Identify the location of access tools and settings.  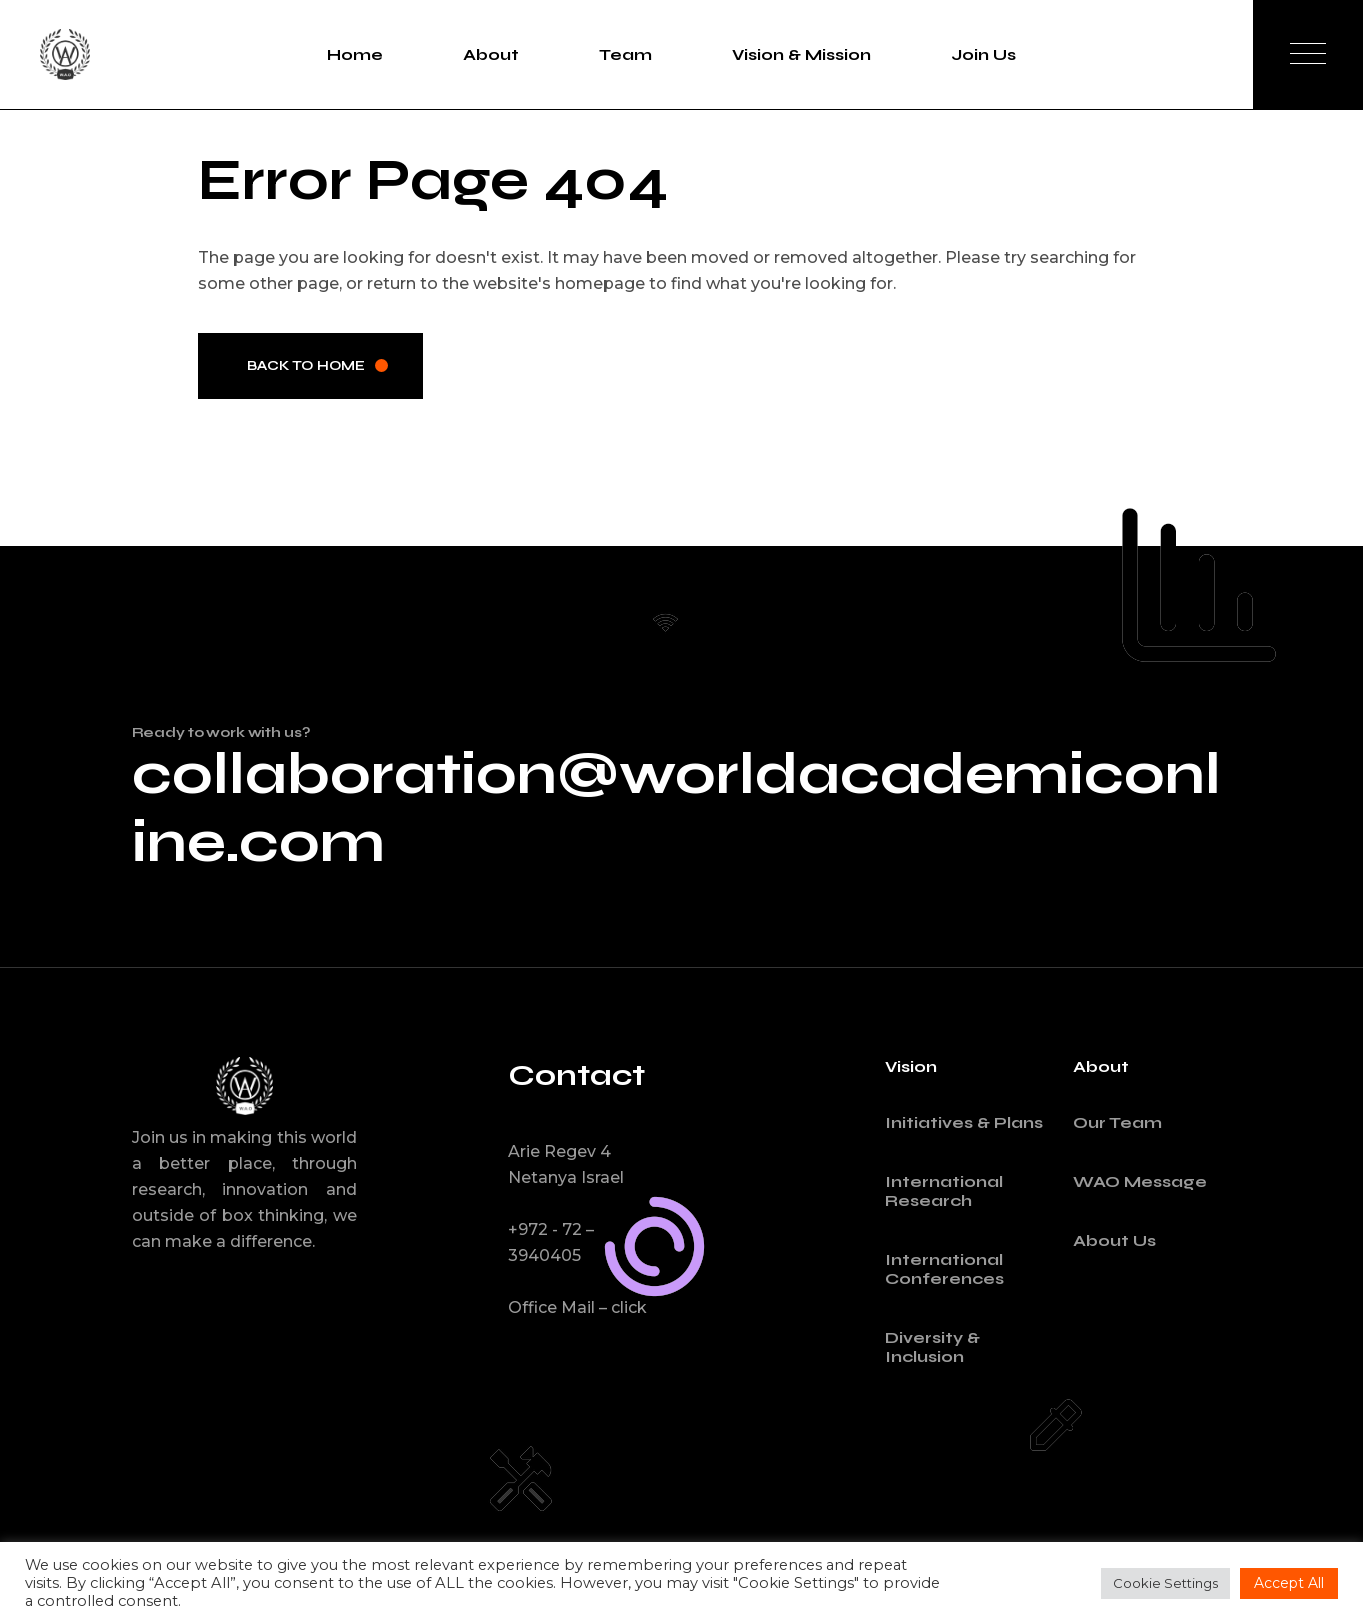
(521, 1480).